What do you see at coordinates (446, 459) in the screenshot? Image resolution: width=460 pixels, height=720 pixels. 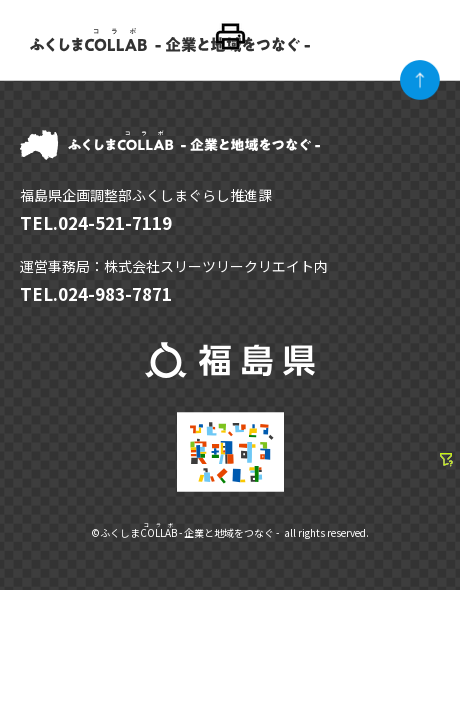 I see `get help with filter options` at bounding box center [446, 459].